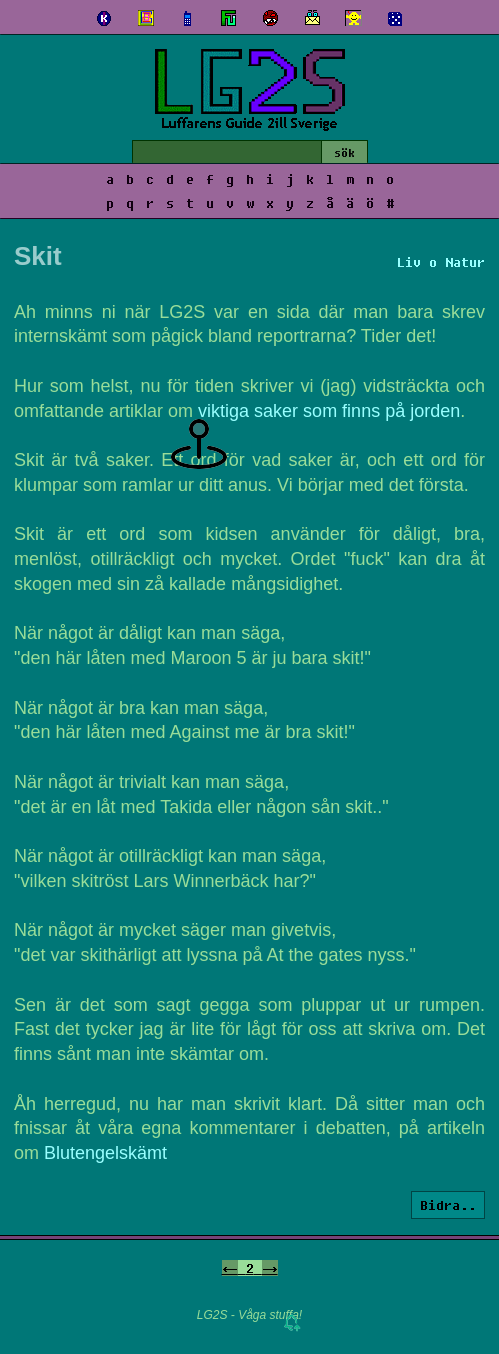  Describe the element at coordinates (199, 445) in the screenshot. I see `mark a location on the map` at that location.